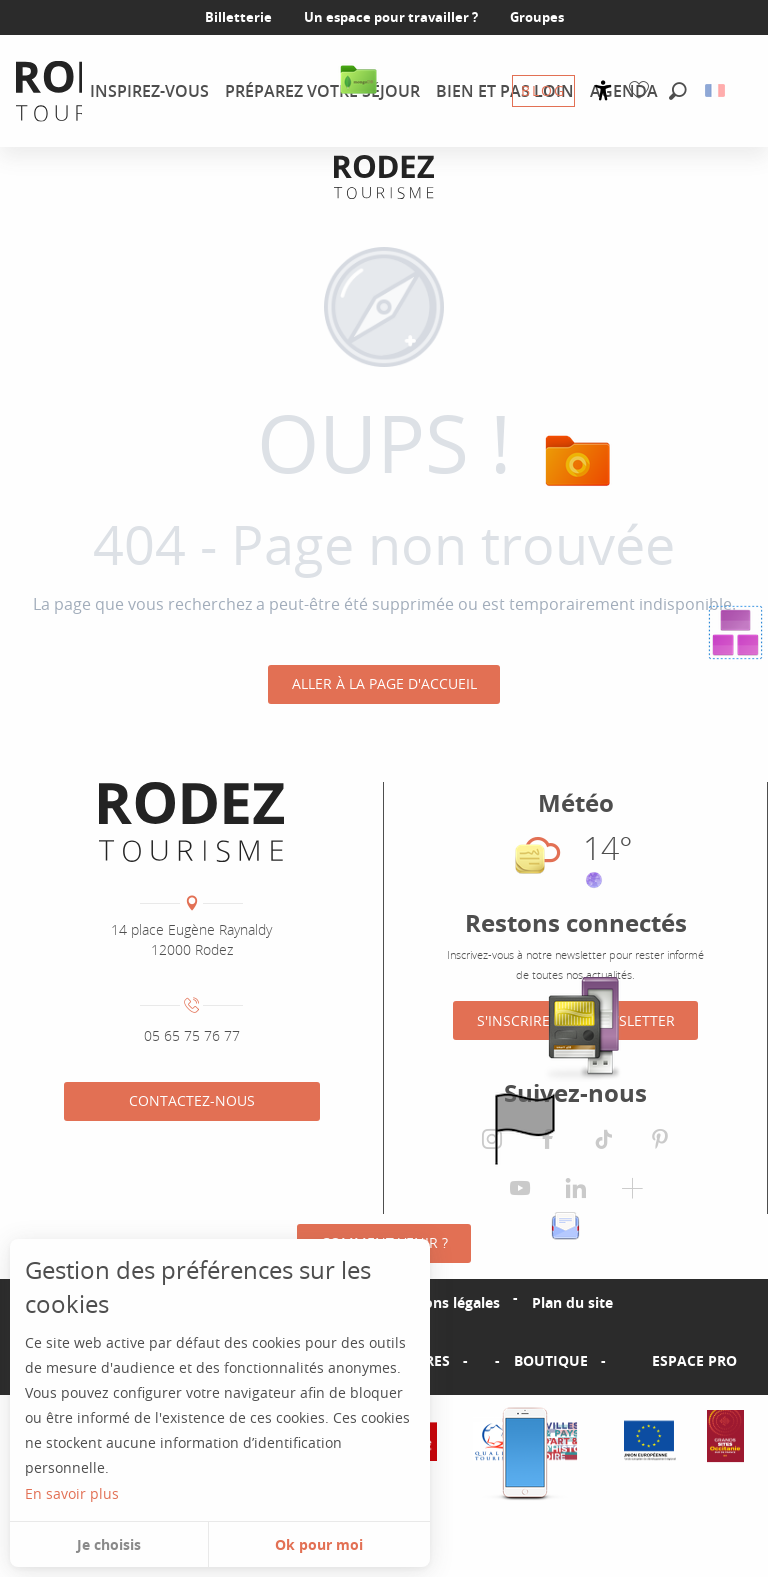 The width and height of the screenshot is (768, 1577). Describe the element at coordinates (358, 80) in the screenshot. I see `open folder containing MongoDB database files` at that location.